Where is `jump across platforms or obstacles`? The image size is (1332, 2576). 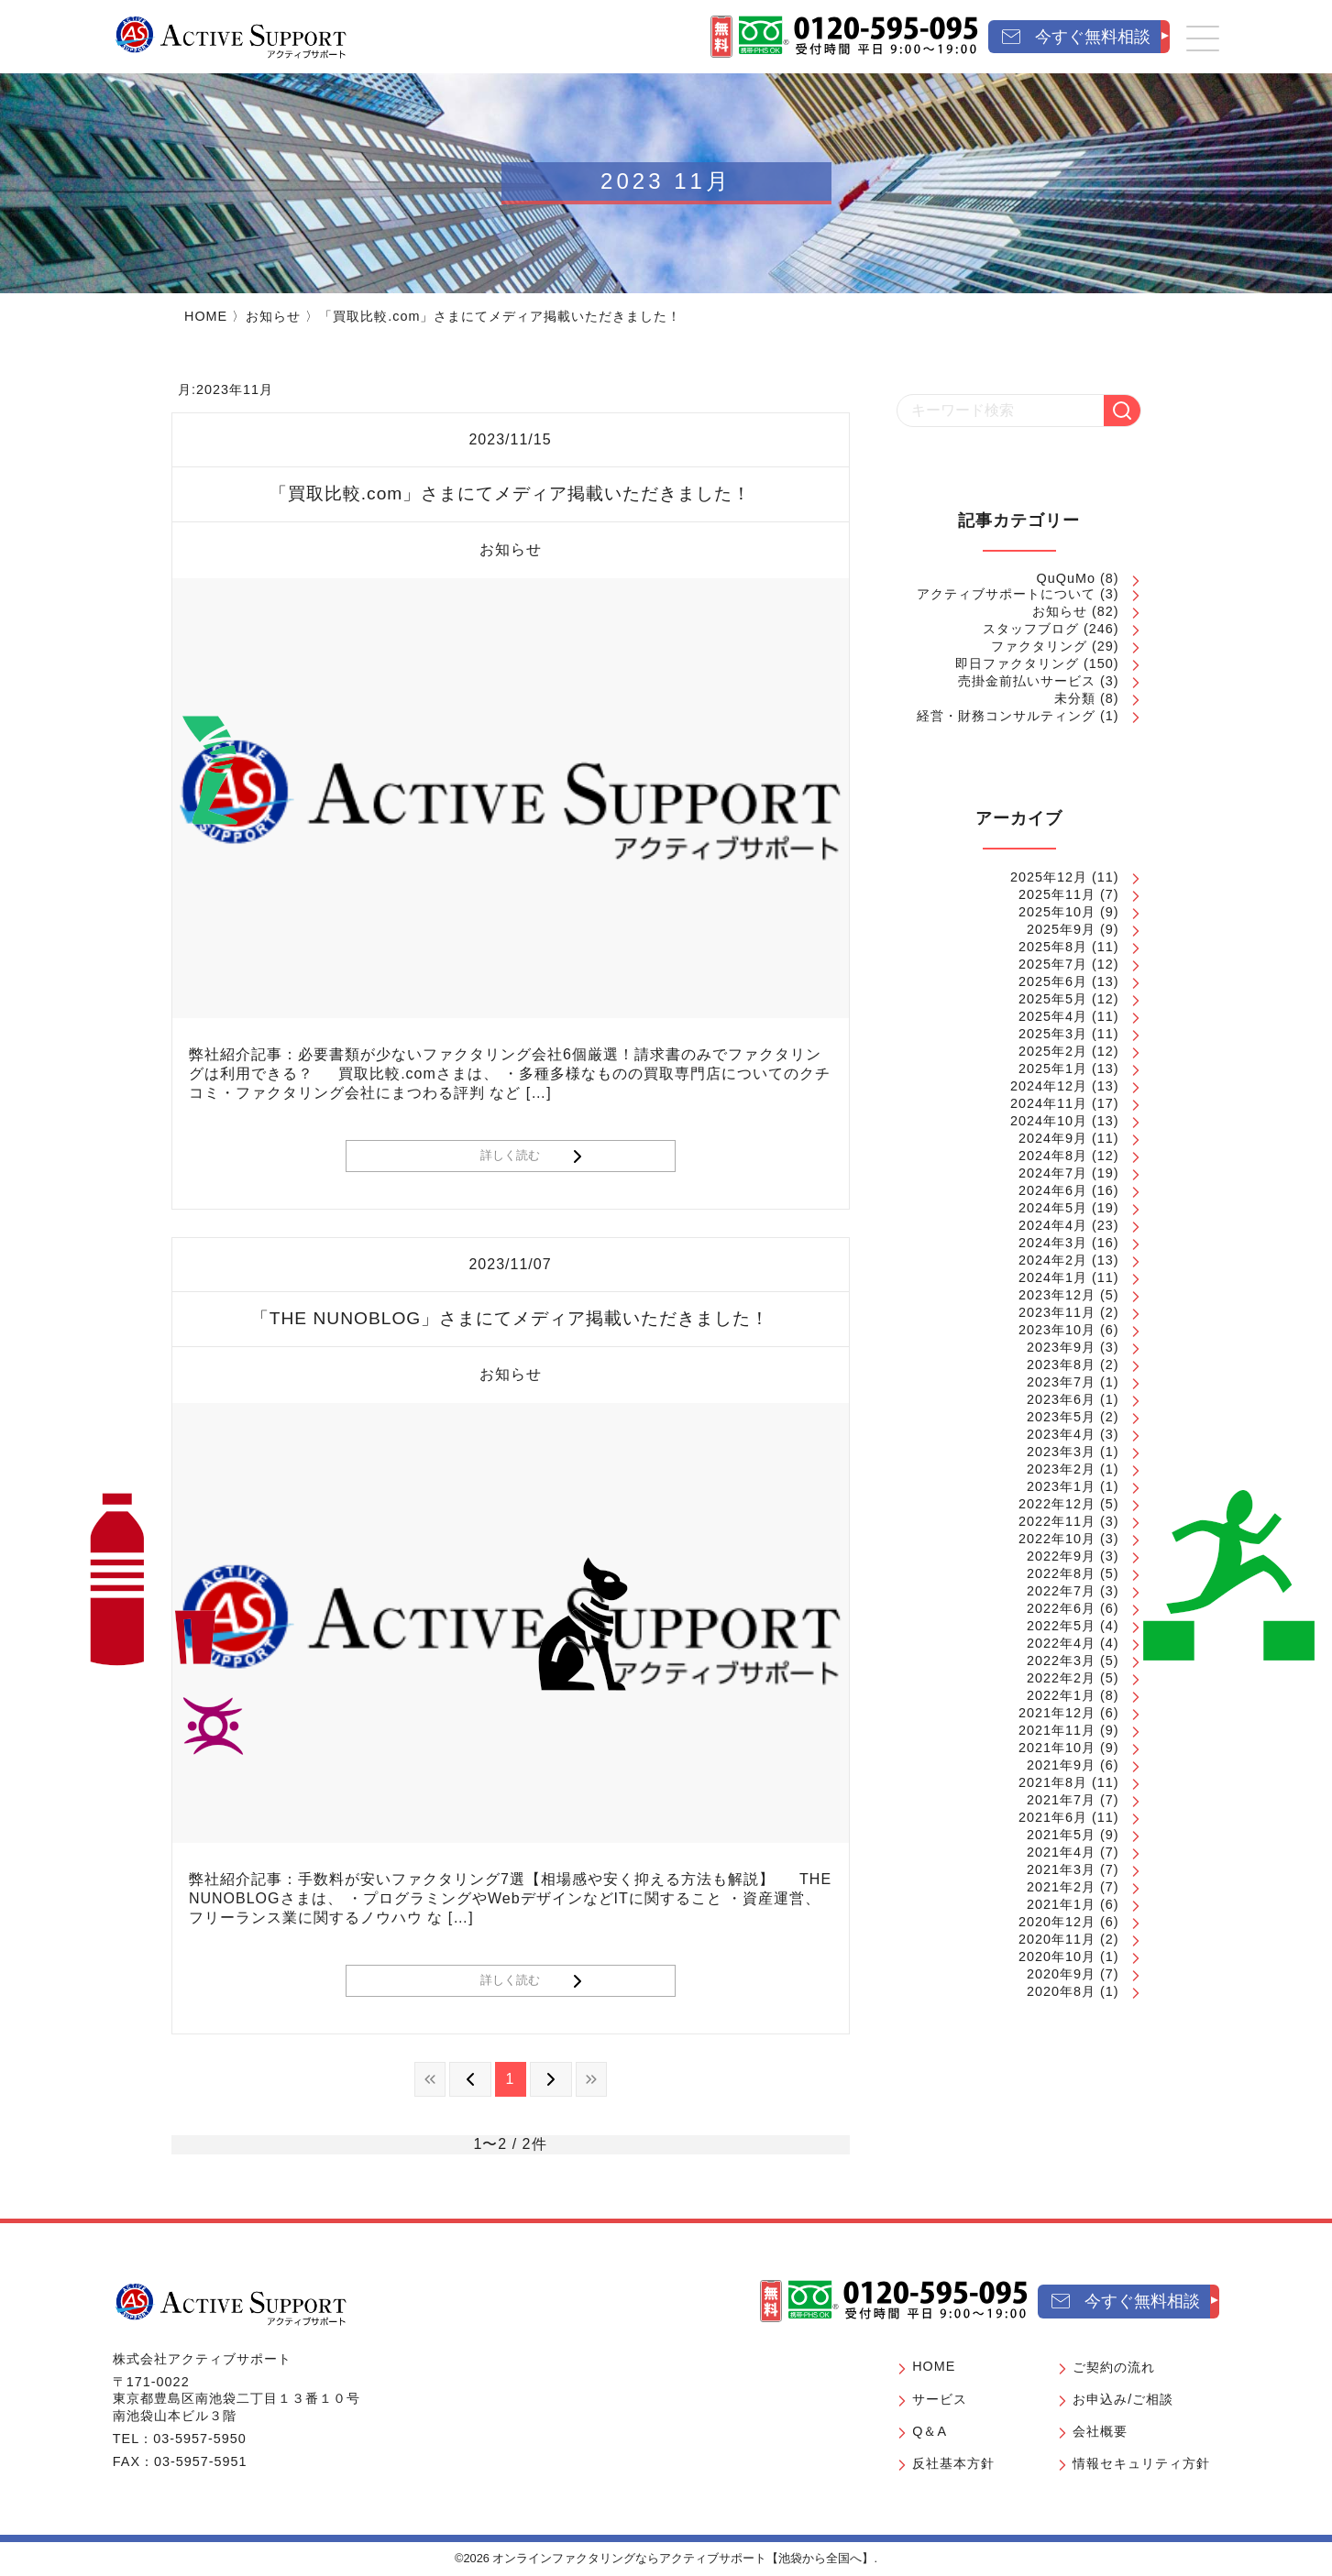 jump across platforms or obstacles is located at coordinates (1228, 1574).